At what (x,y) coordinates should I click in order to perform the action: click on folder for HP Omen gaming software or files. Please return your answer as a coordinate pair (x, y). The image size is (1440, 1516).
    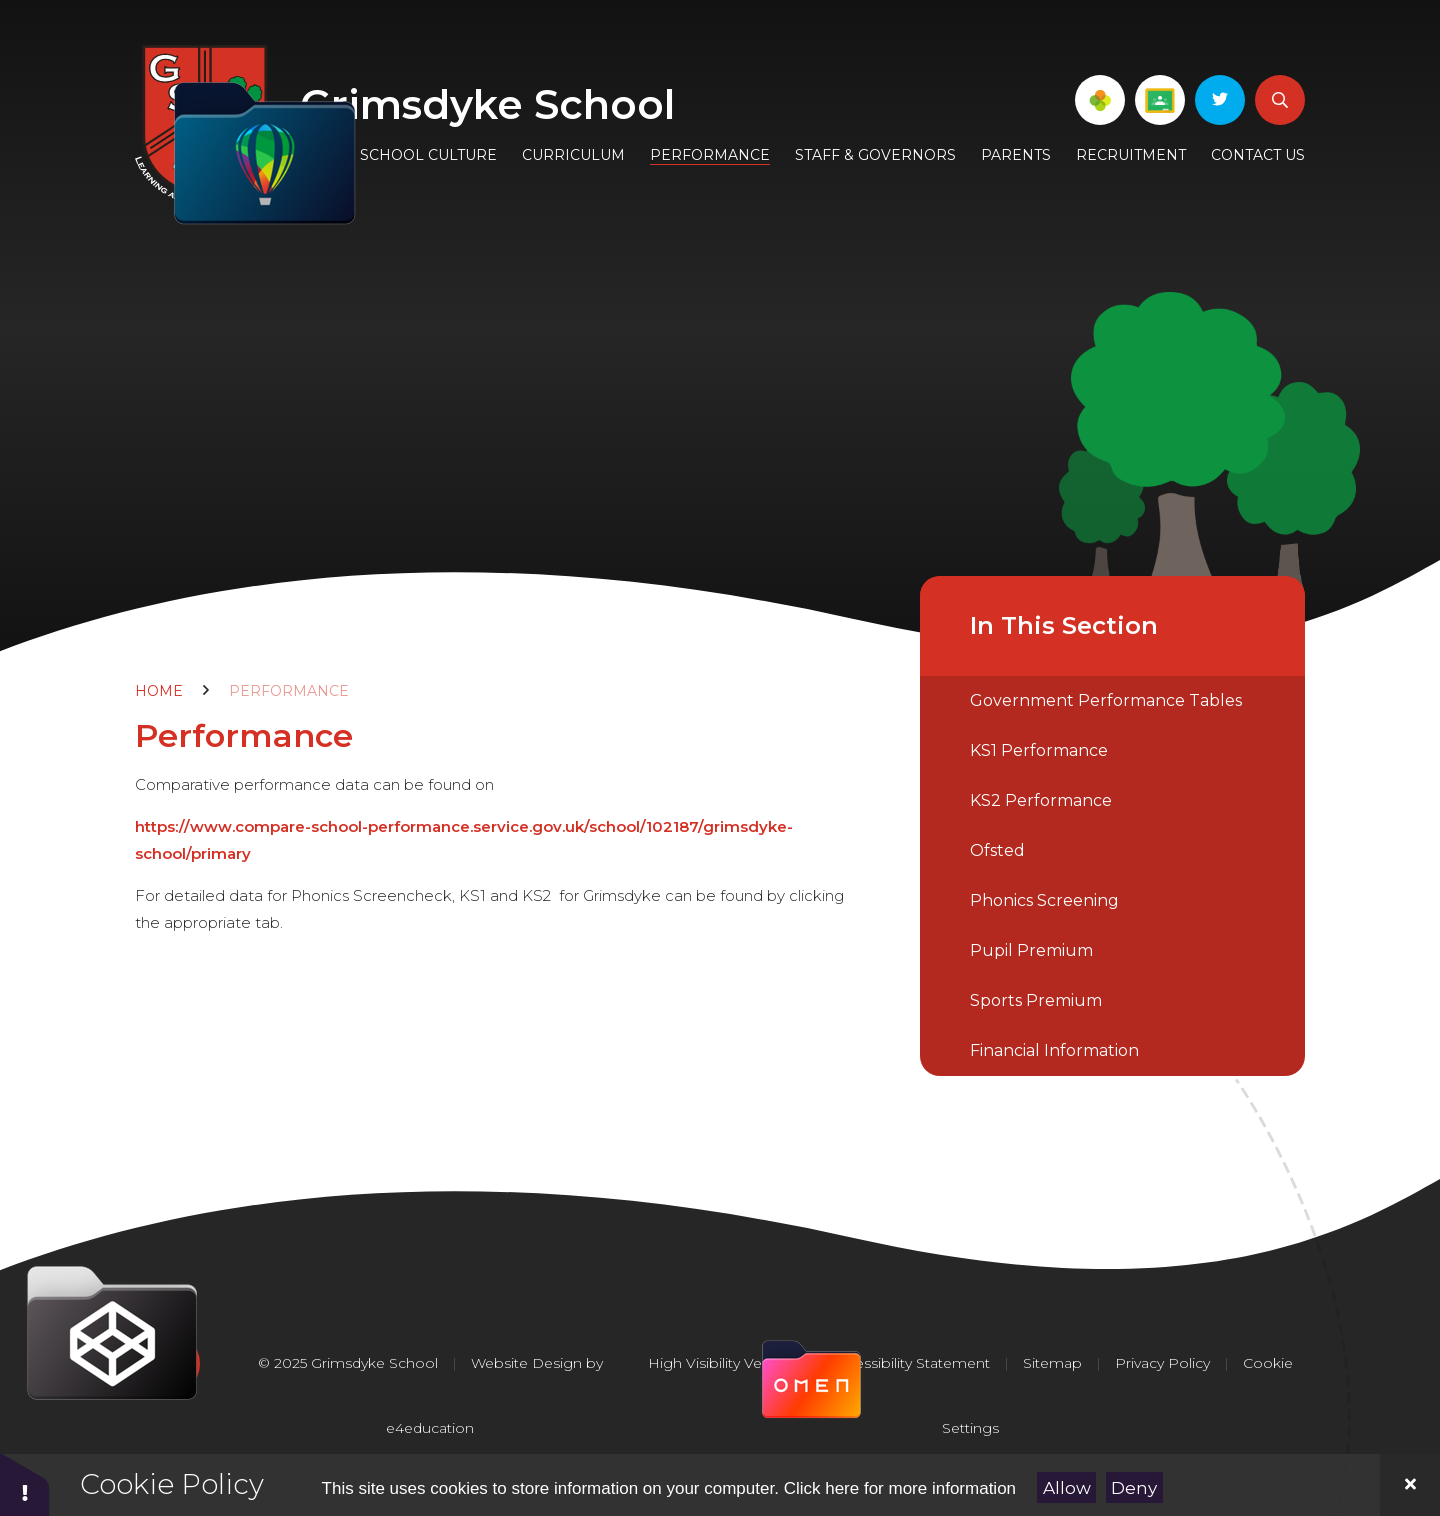
    Looking at the image, I should click on (811, 1382).